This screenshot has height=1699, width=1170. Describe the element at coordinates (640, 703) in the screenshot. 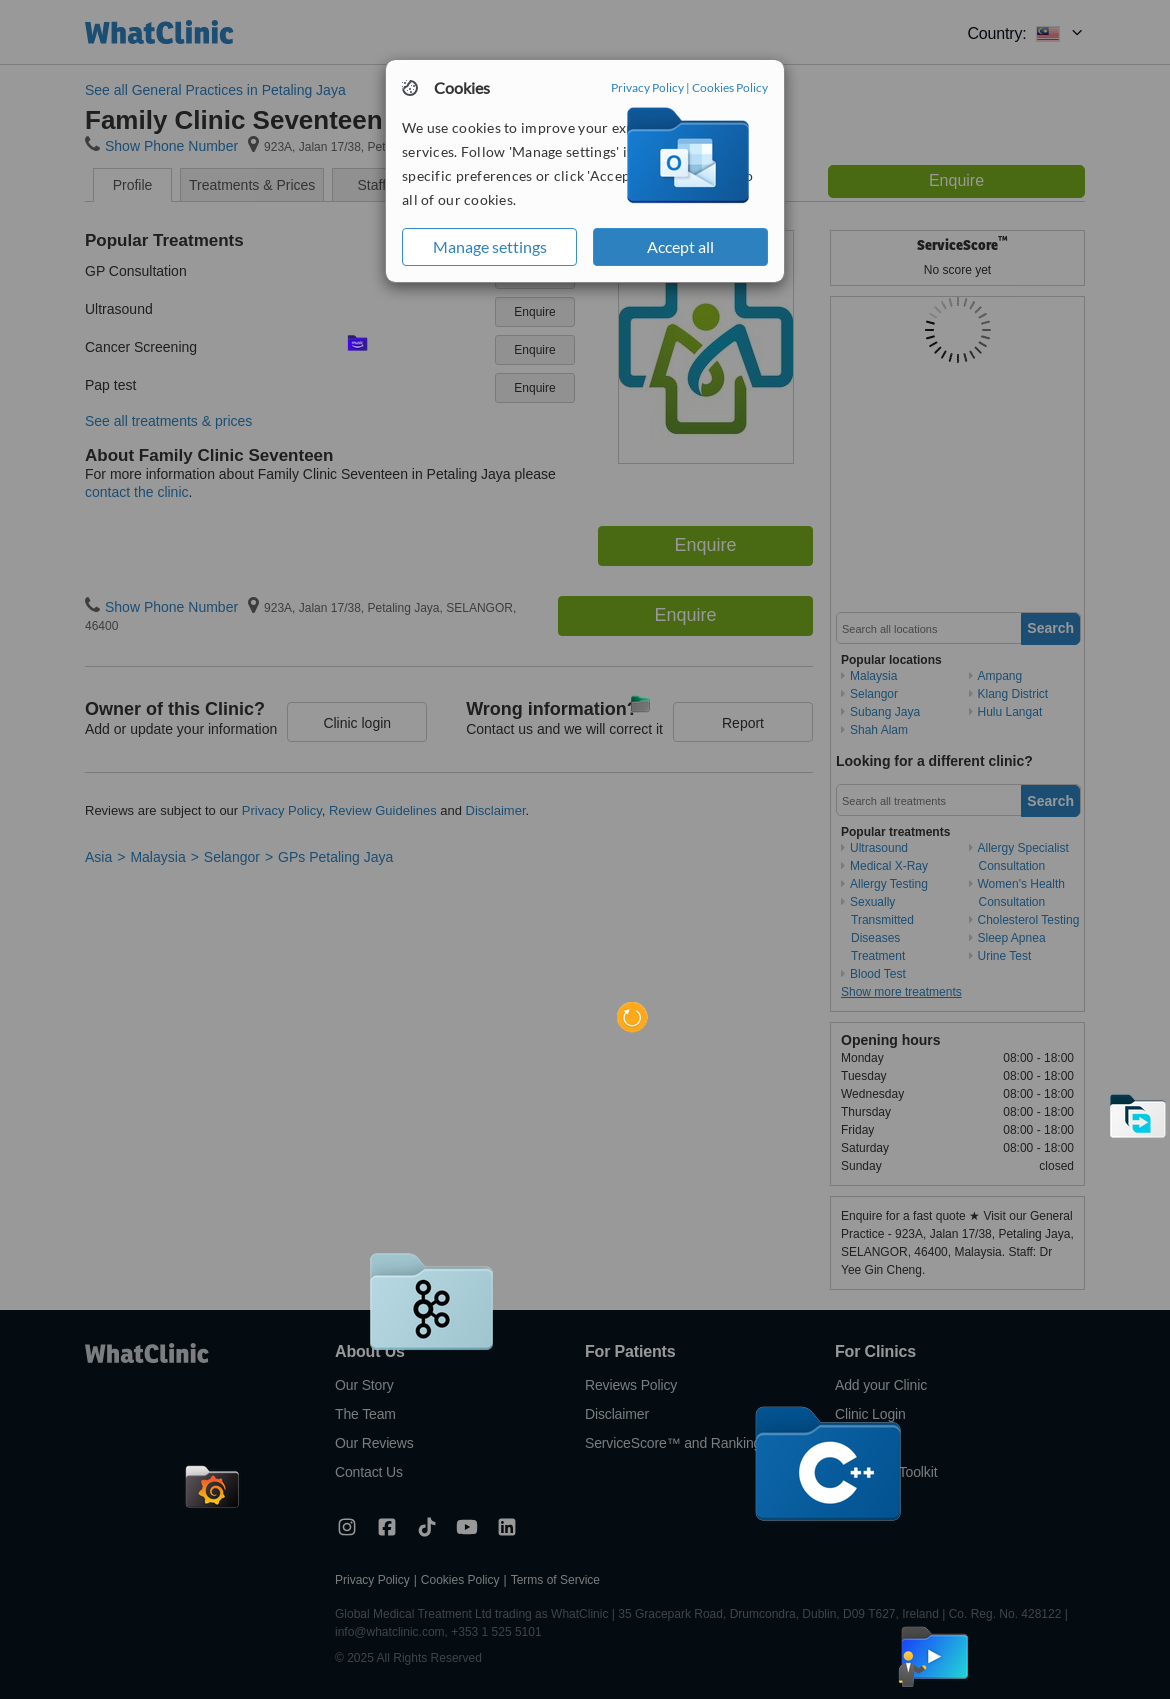

I see `drop files here to move them into this folder` at that location.